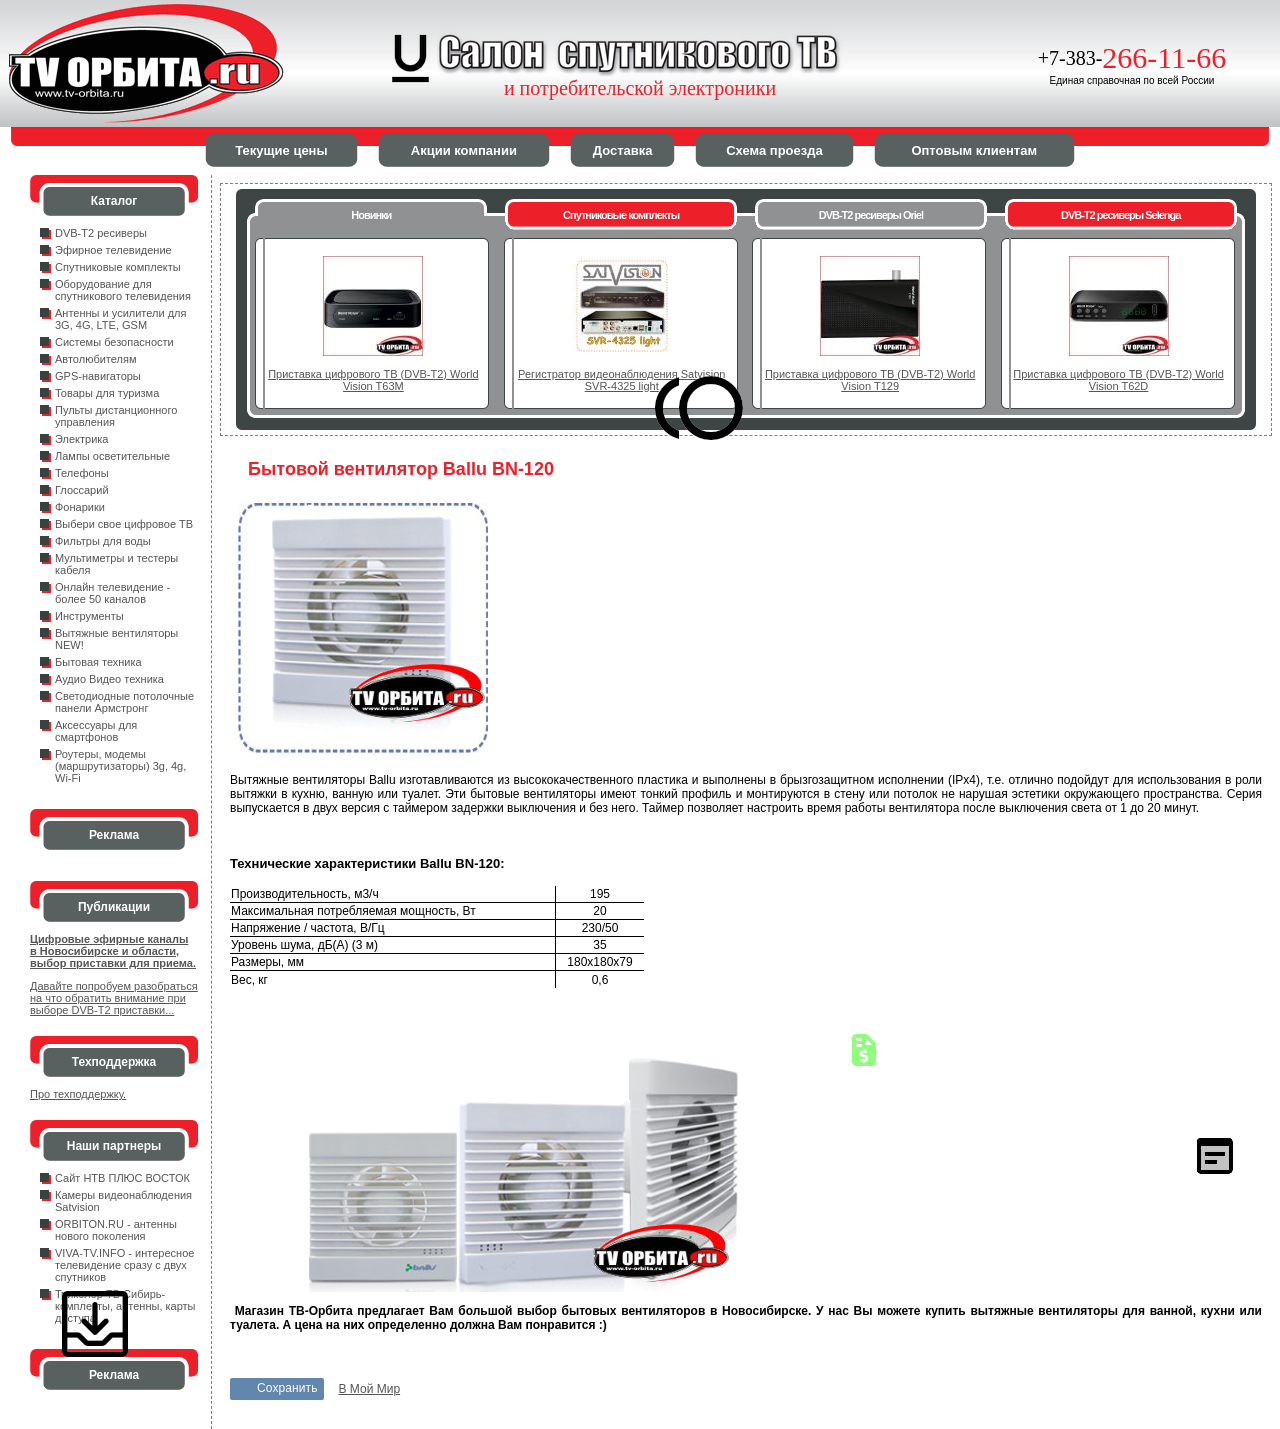 The height and width of the screenshot is (1429, 1280). Describe the element at coordinates (1215, 1156) in the screenshot. I see `open rich text editor` at that location.